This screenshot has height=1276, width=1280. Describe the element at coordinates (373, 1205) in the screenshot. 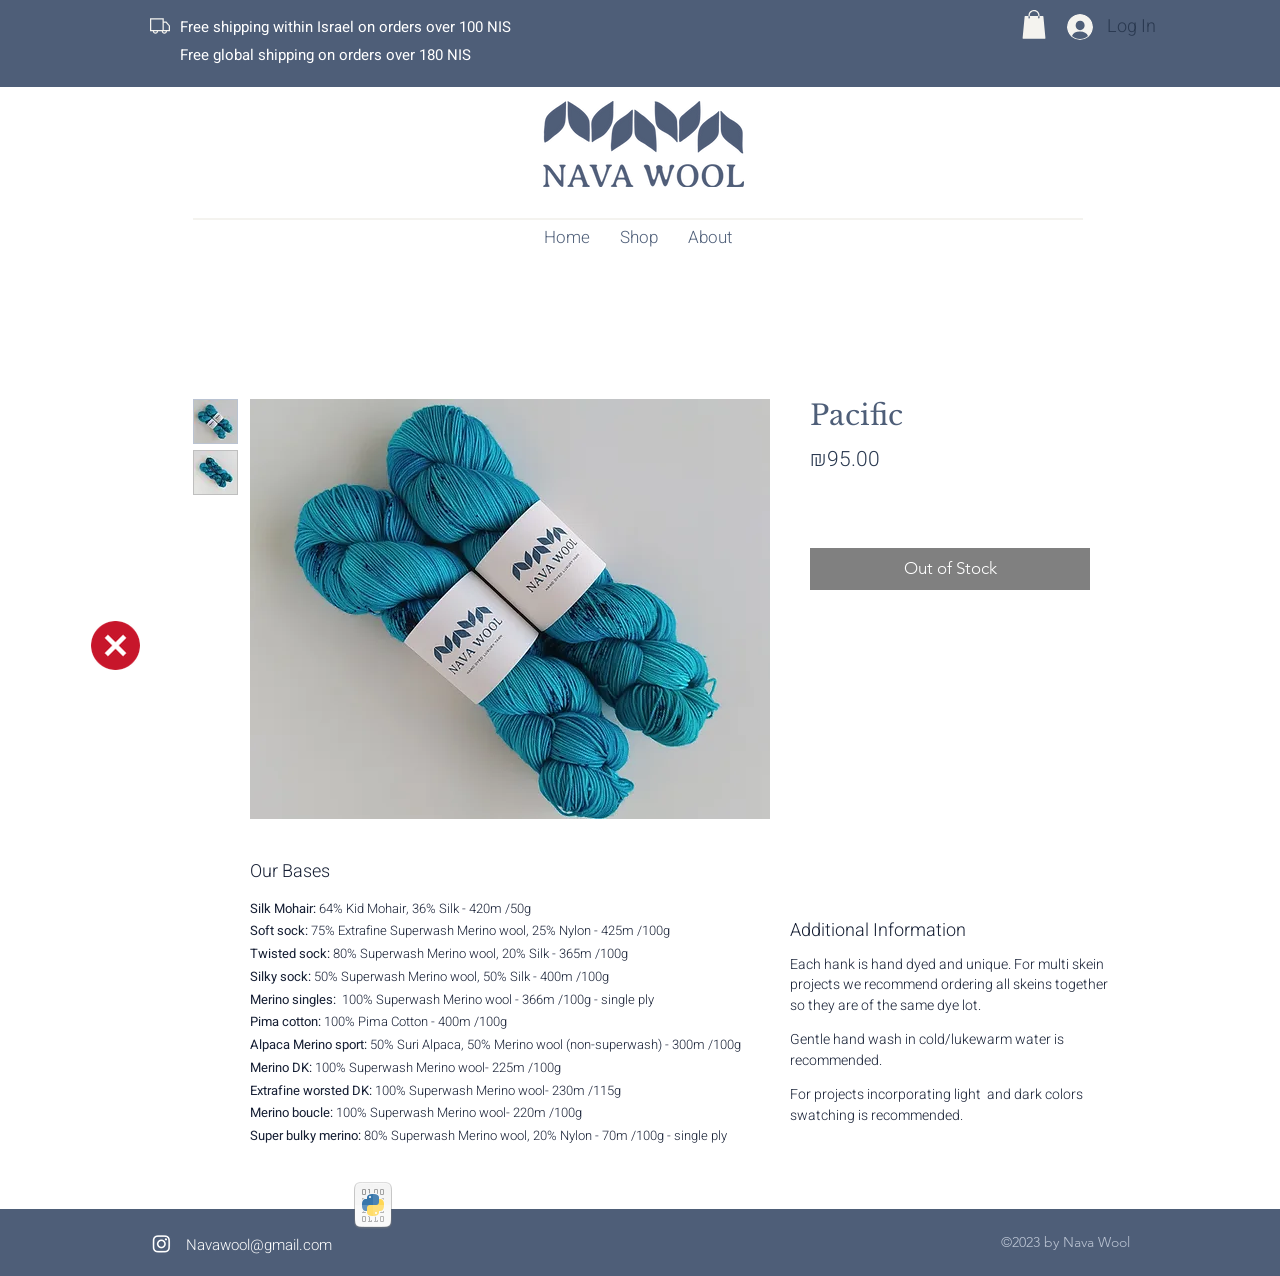

I see `python bytecode file (.pyc)` at that location.